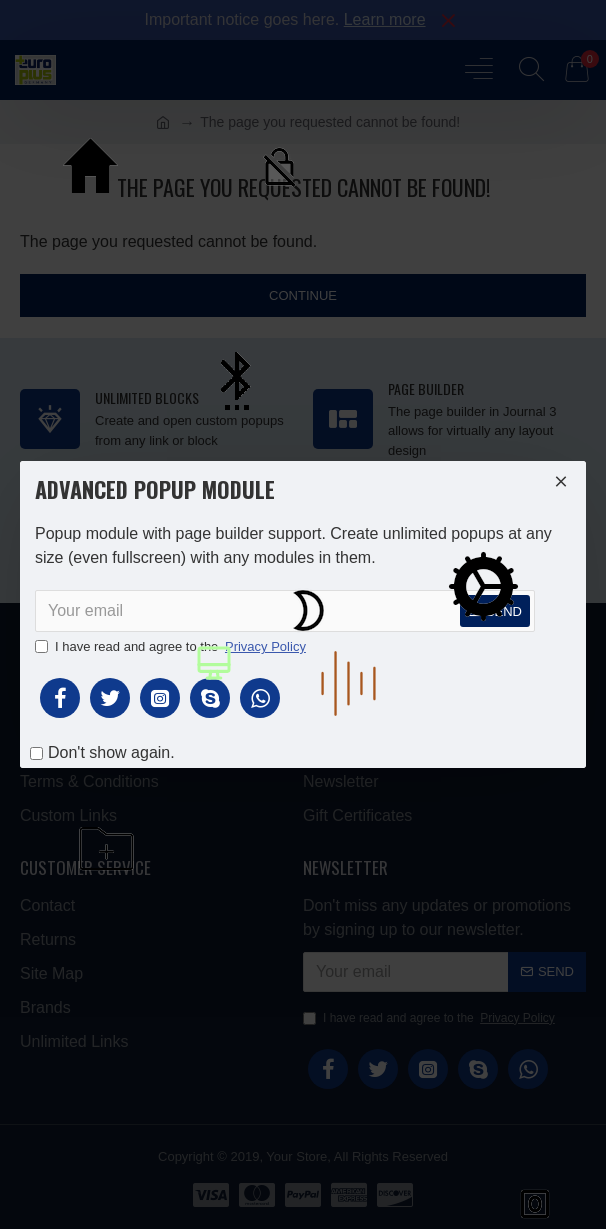 This screenshot has height=1229, width=606. I want to click on toggle dark mode or night theme, so click(307, 610).